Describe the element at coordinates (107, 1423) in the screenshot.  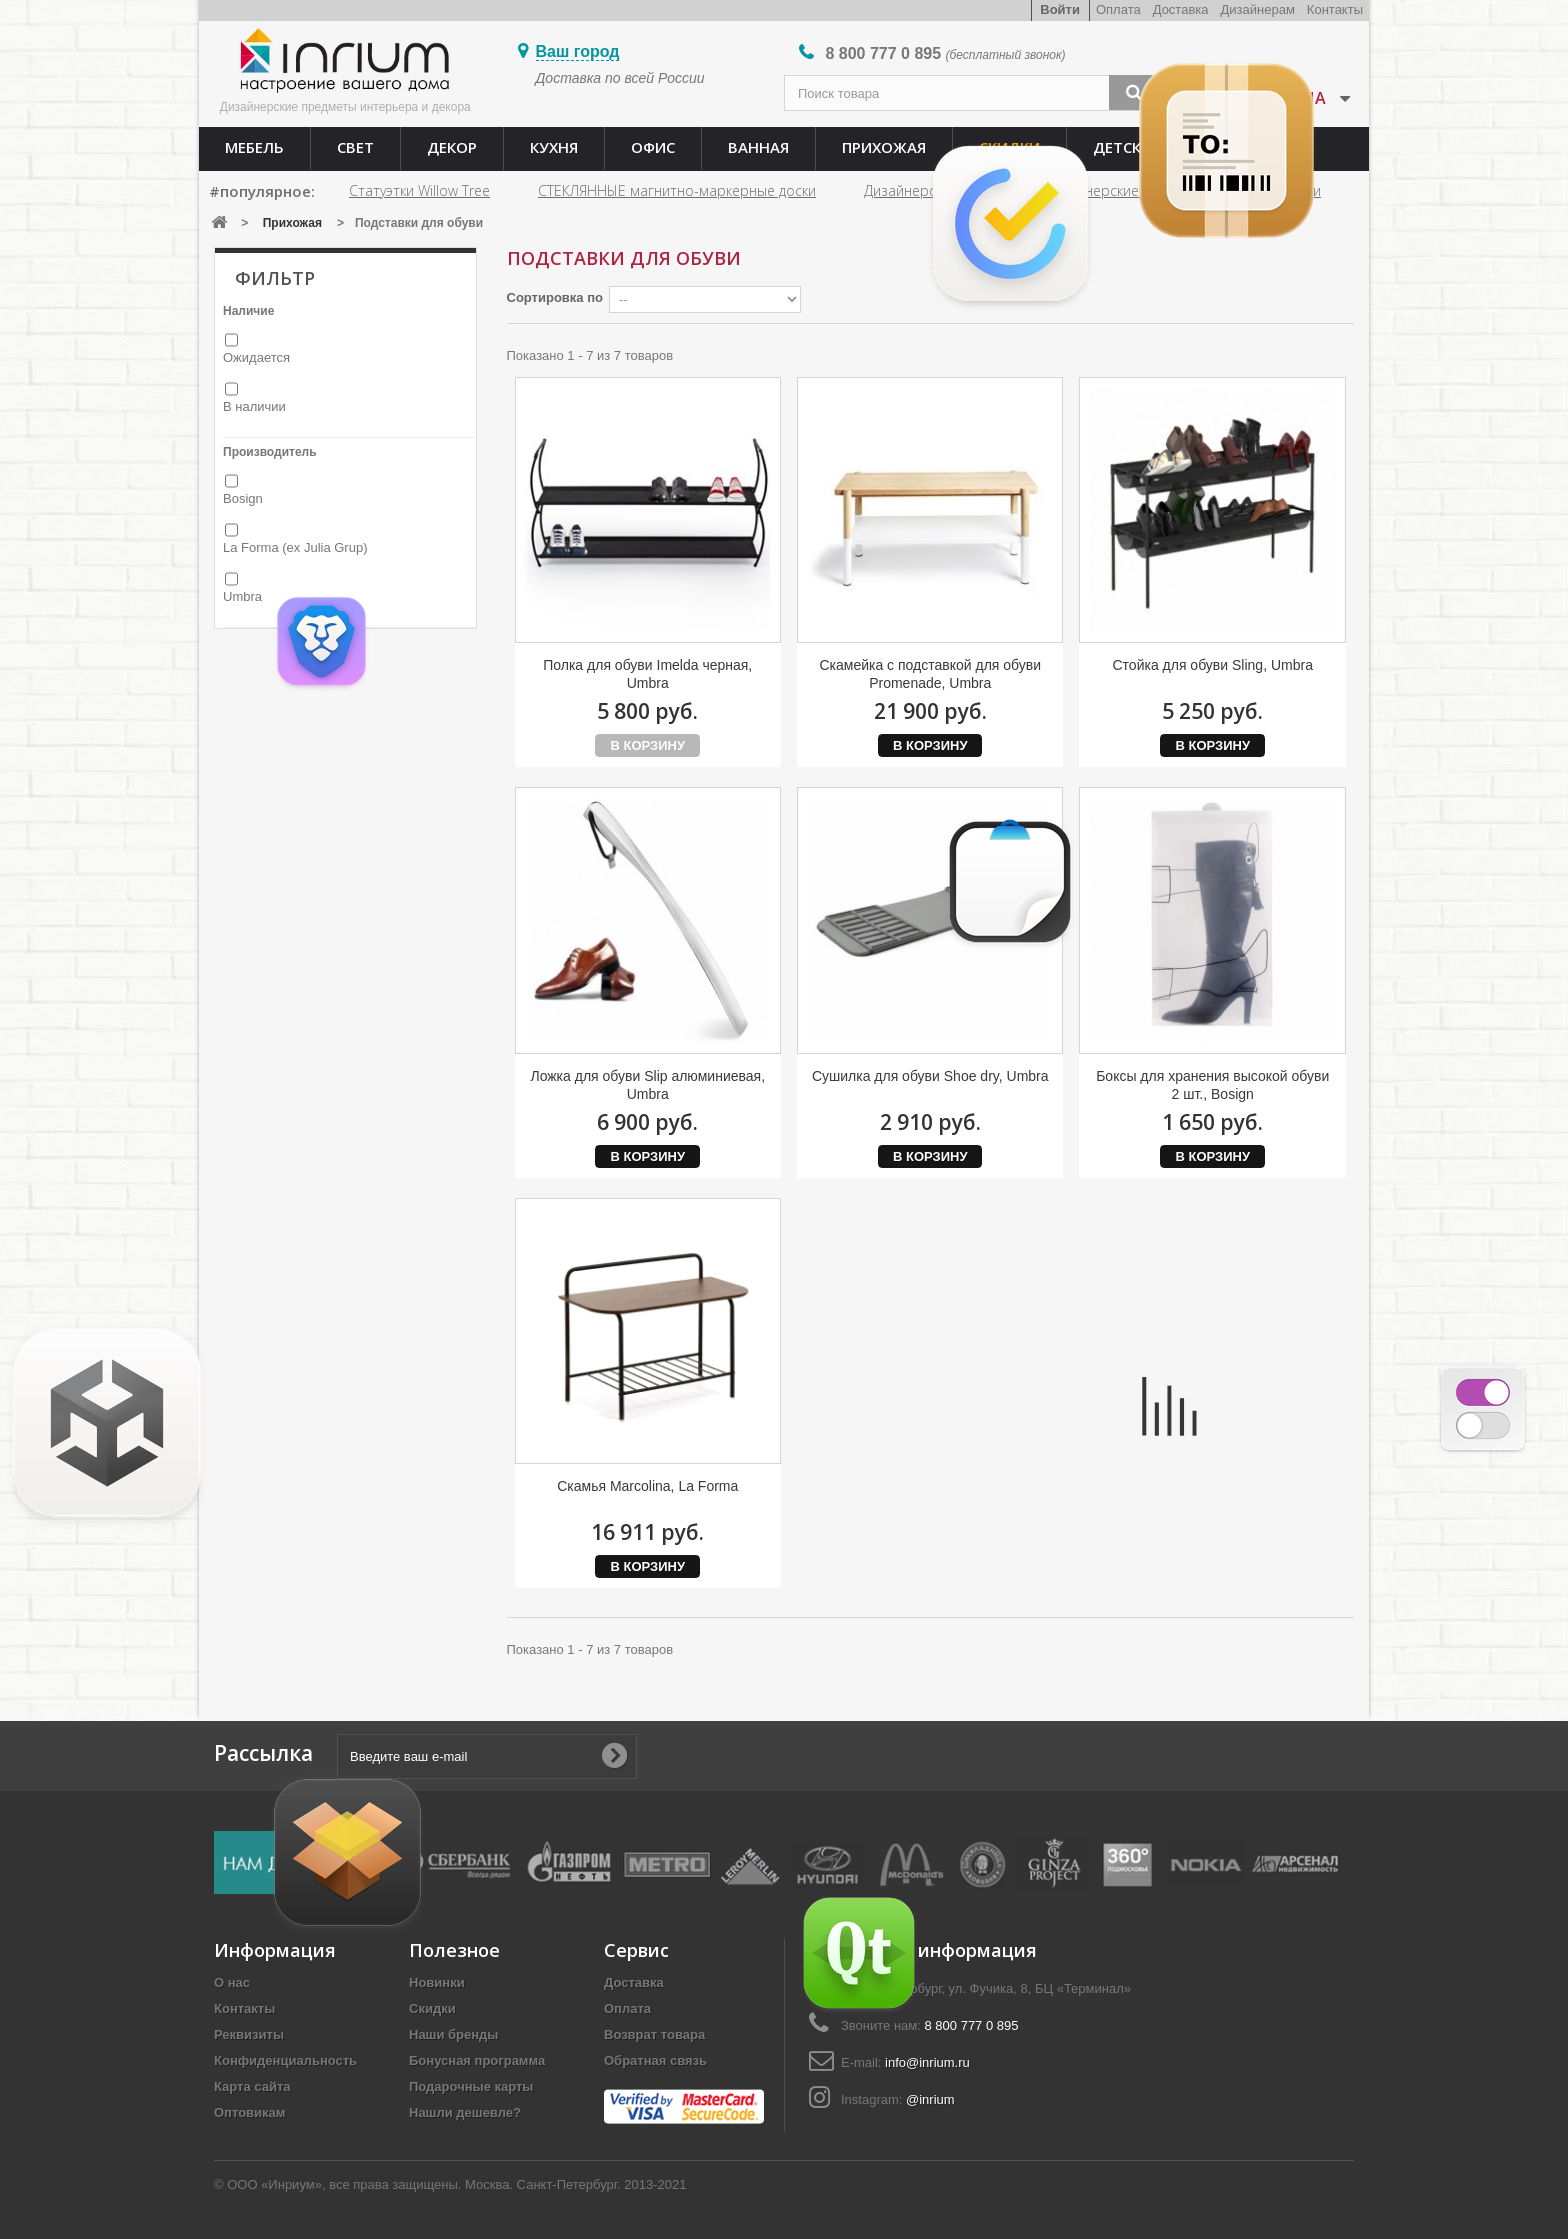
I see `open unity hub application` at that location.